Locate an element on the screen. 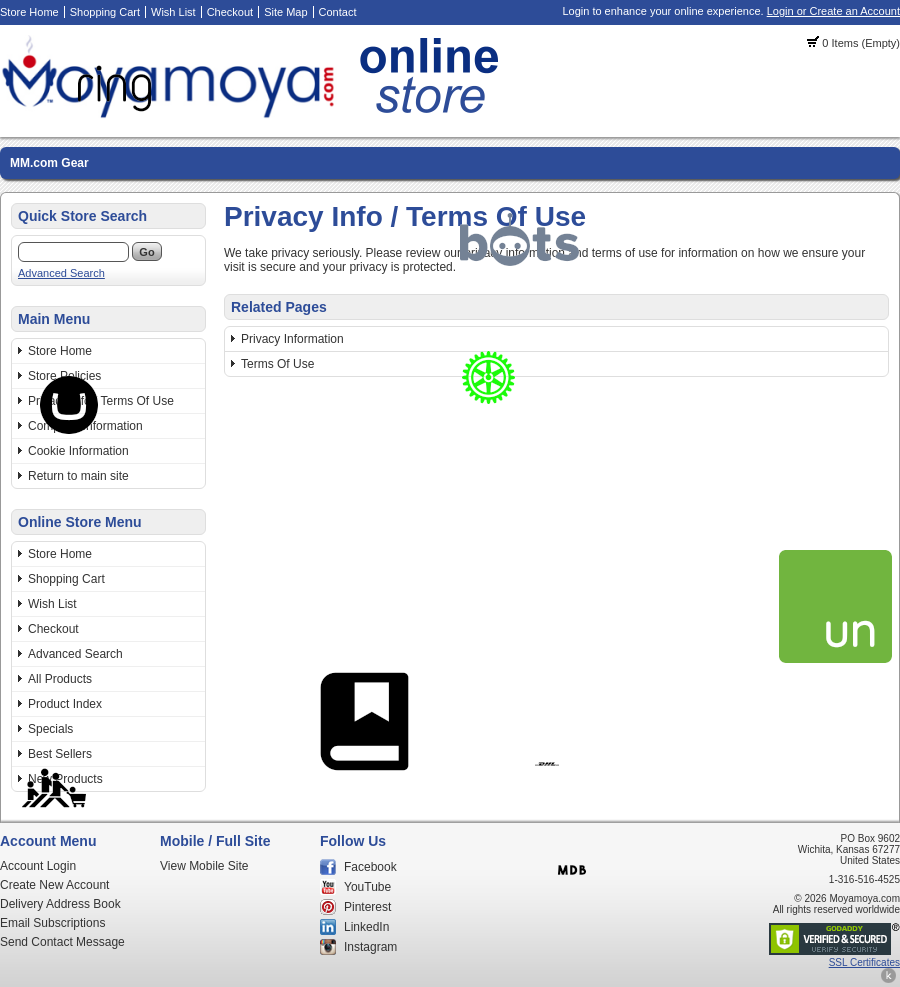 The image size is (900, 987). umbraco content management system logo is located at coordinates (69, 405).